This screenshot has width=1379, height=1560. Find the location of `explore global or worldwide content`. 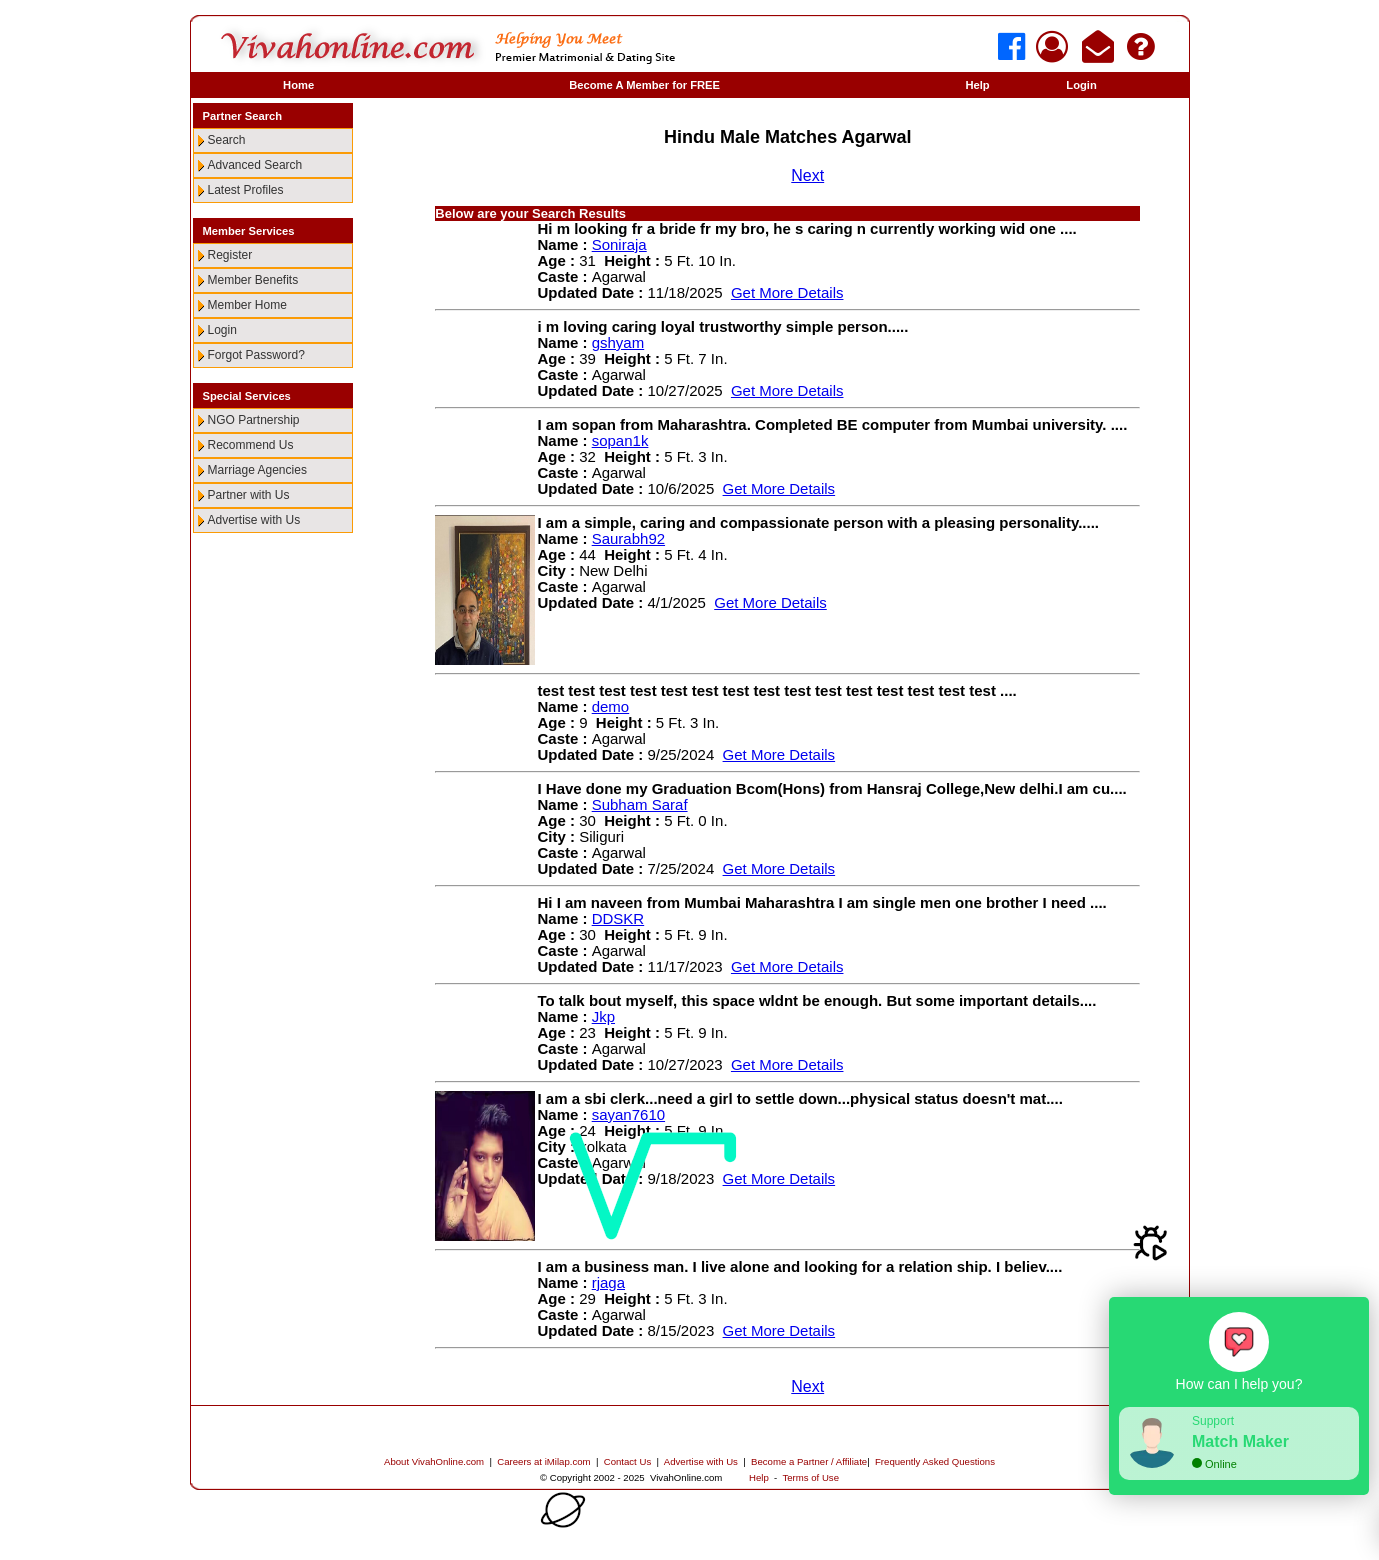

explore global or worldwide content is located at coordinates (563, 1510).